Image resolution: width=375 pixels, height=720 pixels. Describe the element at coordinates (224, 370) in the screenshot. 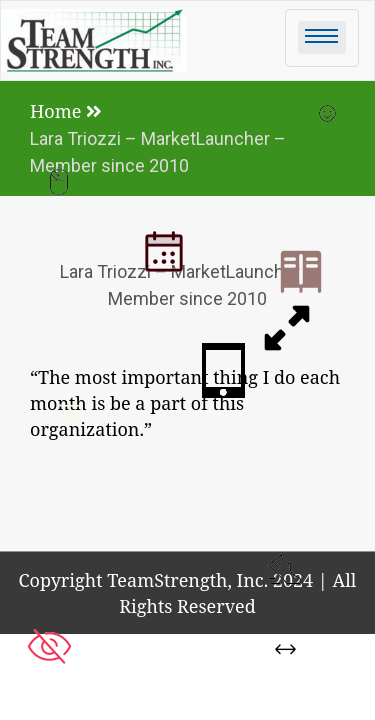

I see `switch to tablet view or layout` at that location.